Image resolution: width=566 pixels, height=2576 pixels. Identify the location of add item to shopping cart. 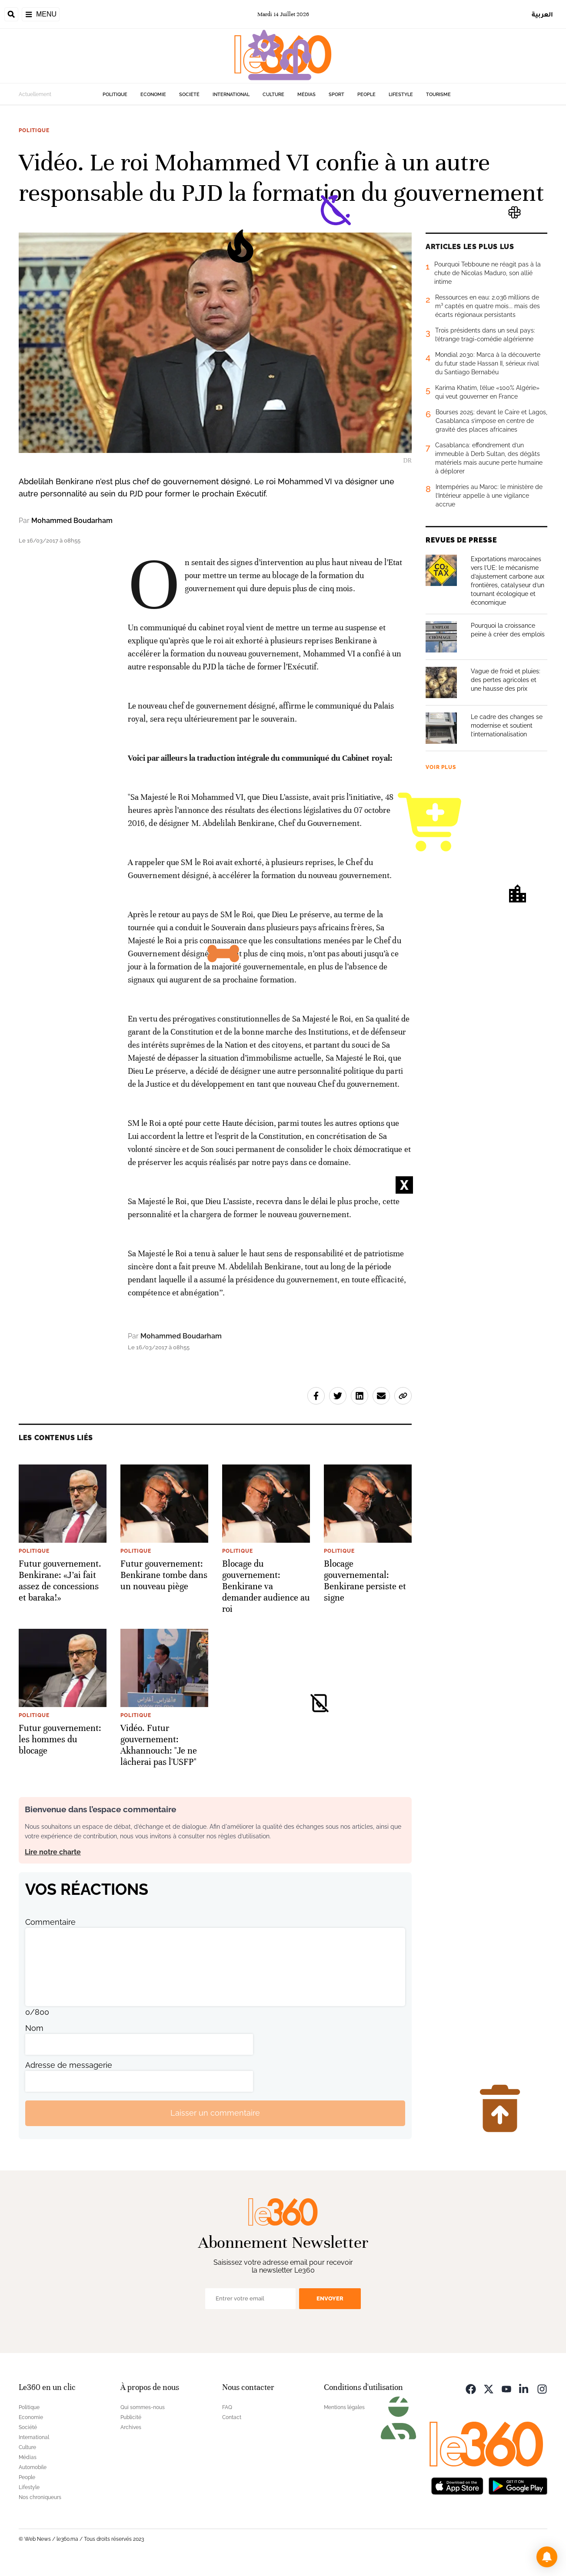
(433, 823).